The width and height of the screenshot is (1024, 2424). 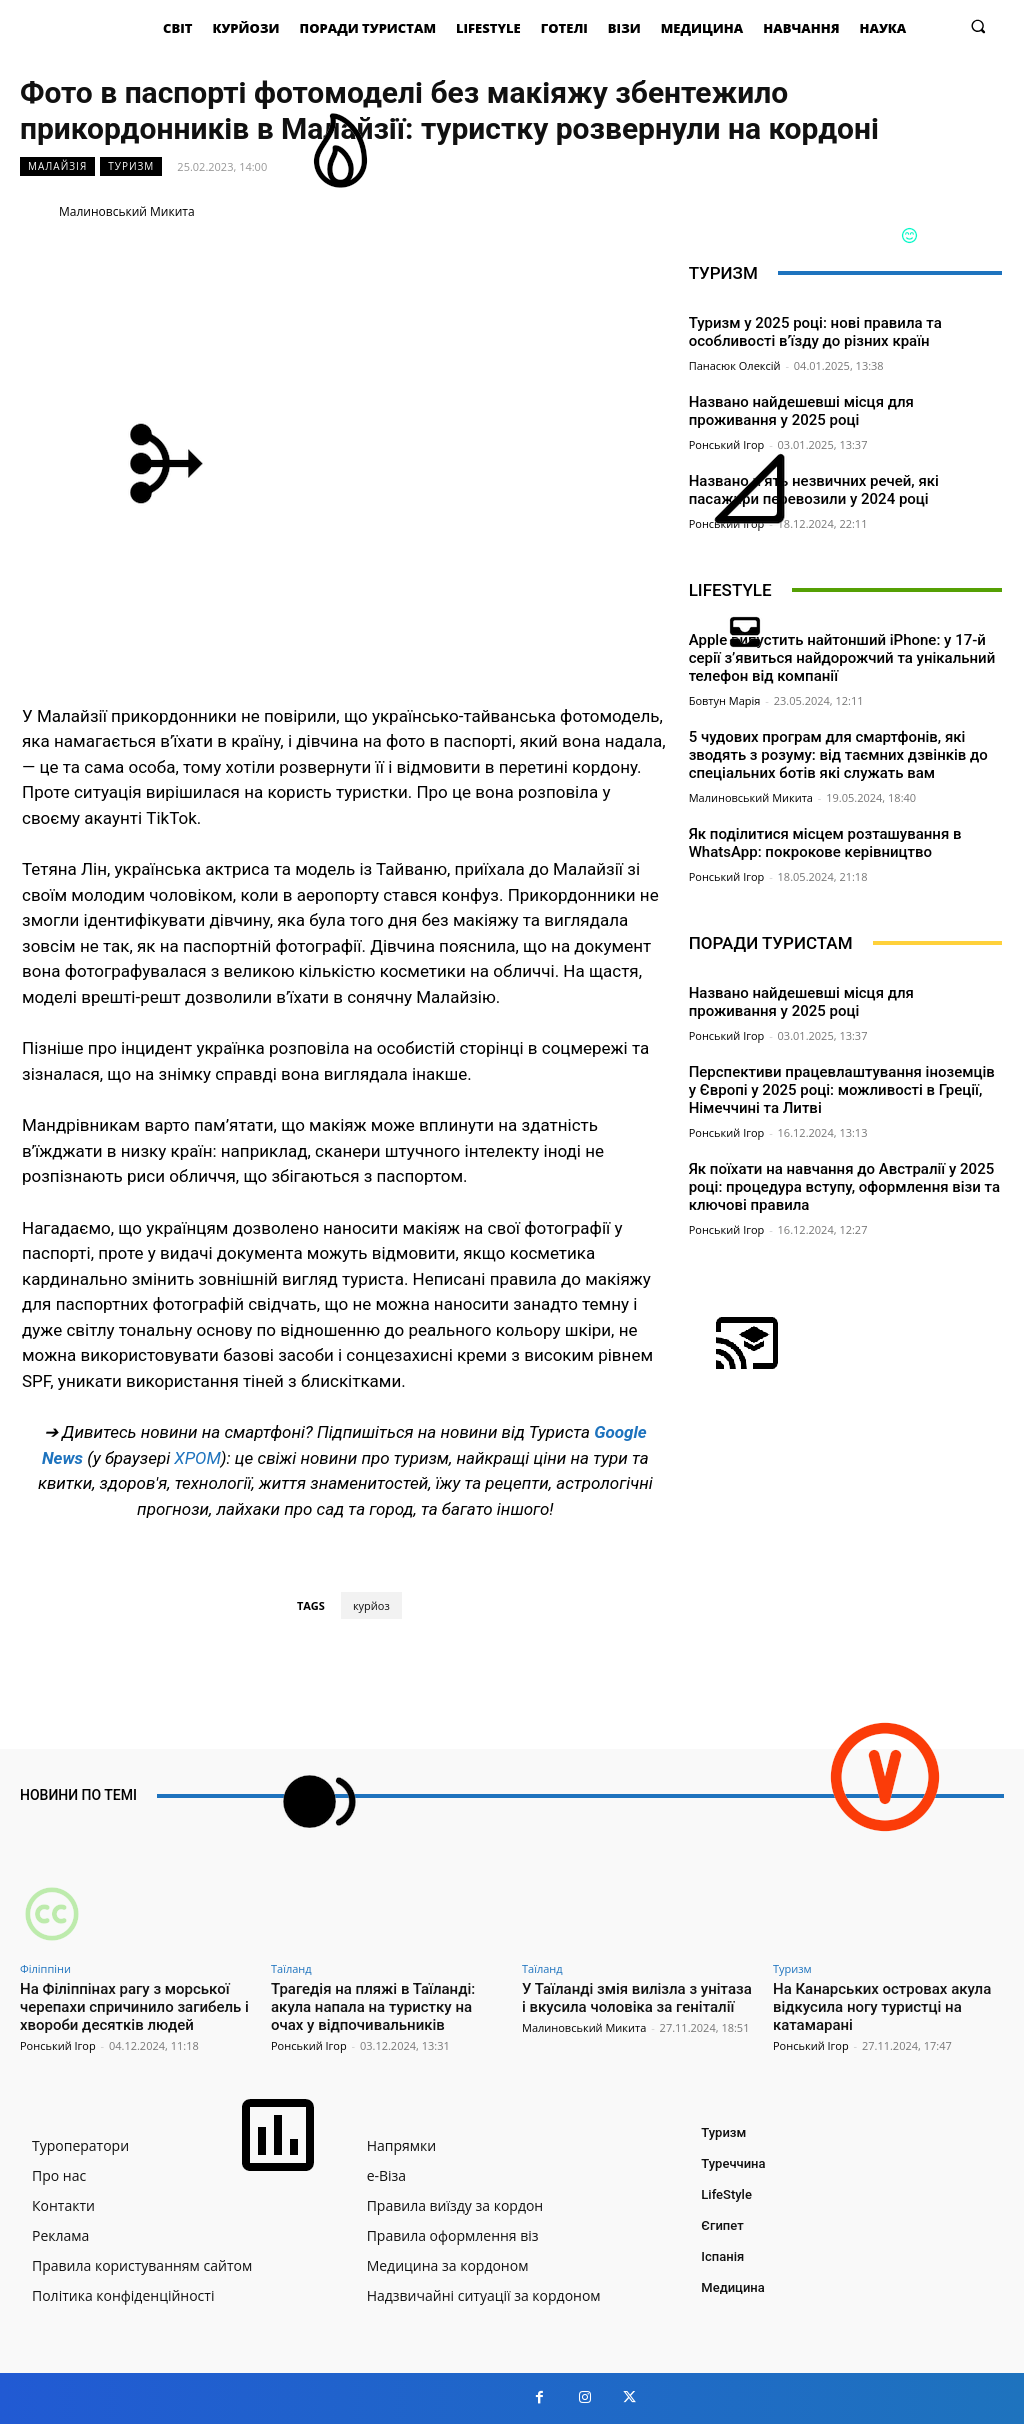 What do you see at coordinates (885, 1777) in the screenshot?
I see `indicates a verified status or account` at bounding box center [885, 1777].